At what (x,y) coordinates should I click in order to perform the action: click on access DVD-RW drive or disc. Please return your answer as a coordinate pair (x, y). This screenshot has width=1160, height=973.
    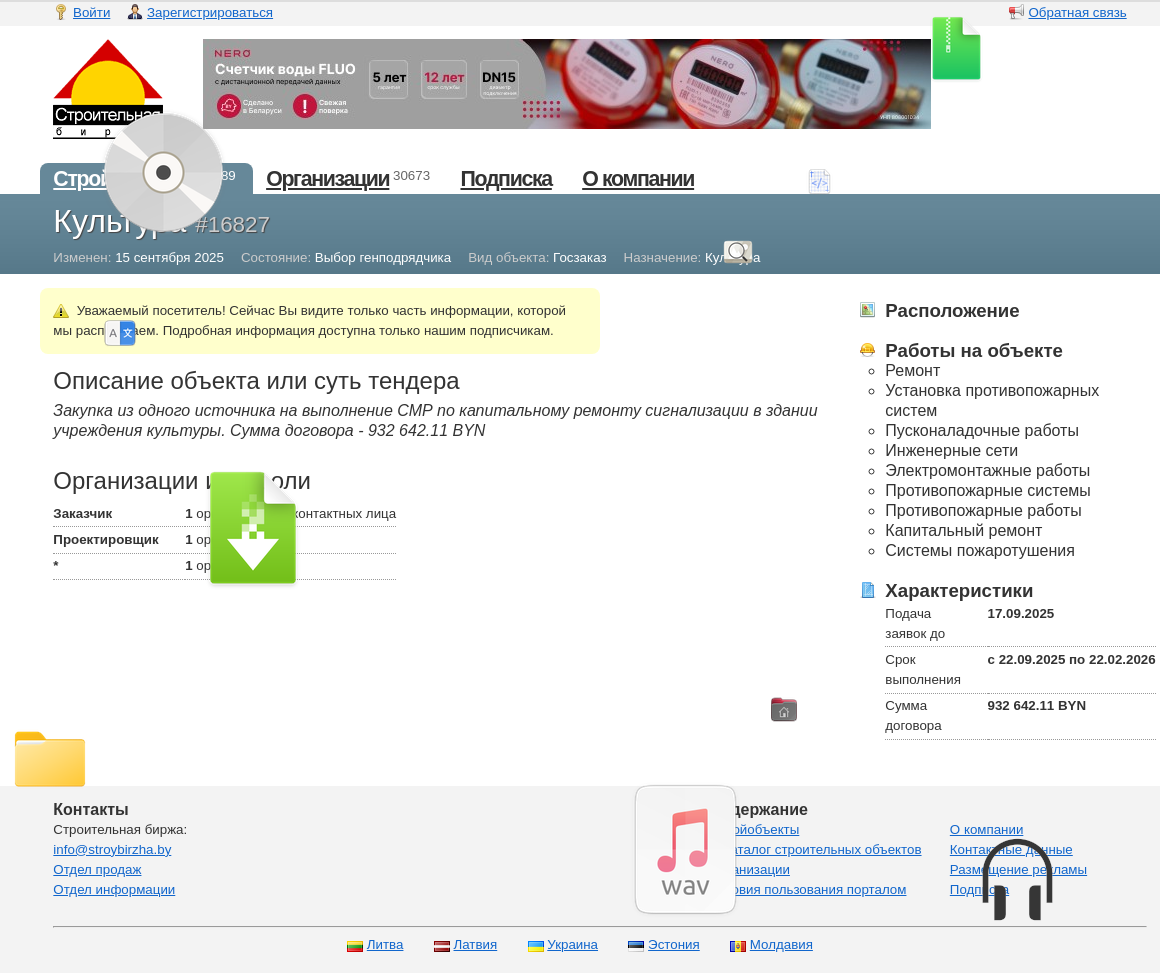
    Looking at the image, I should click on (163, 172).